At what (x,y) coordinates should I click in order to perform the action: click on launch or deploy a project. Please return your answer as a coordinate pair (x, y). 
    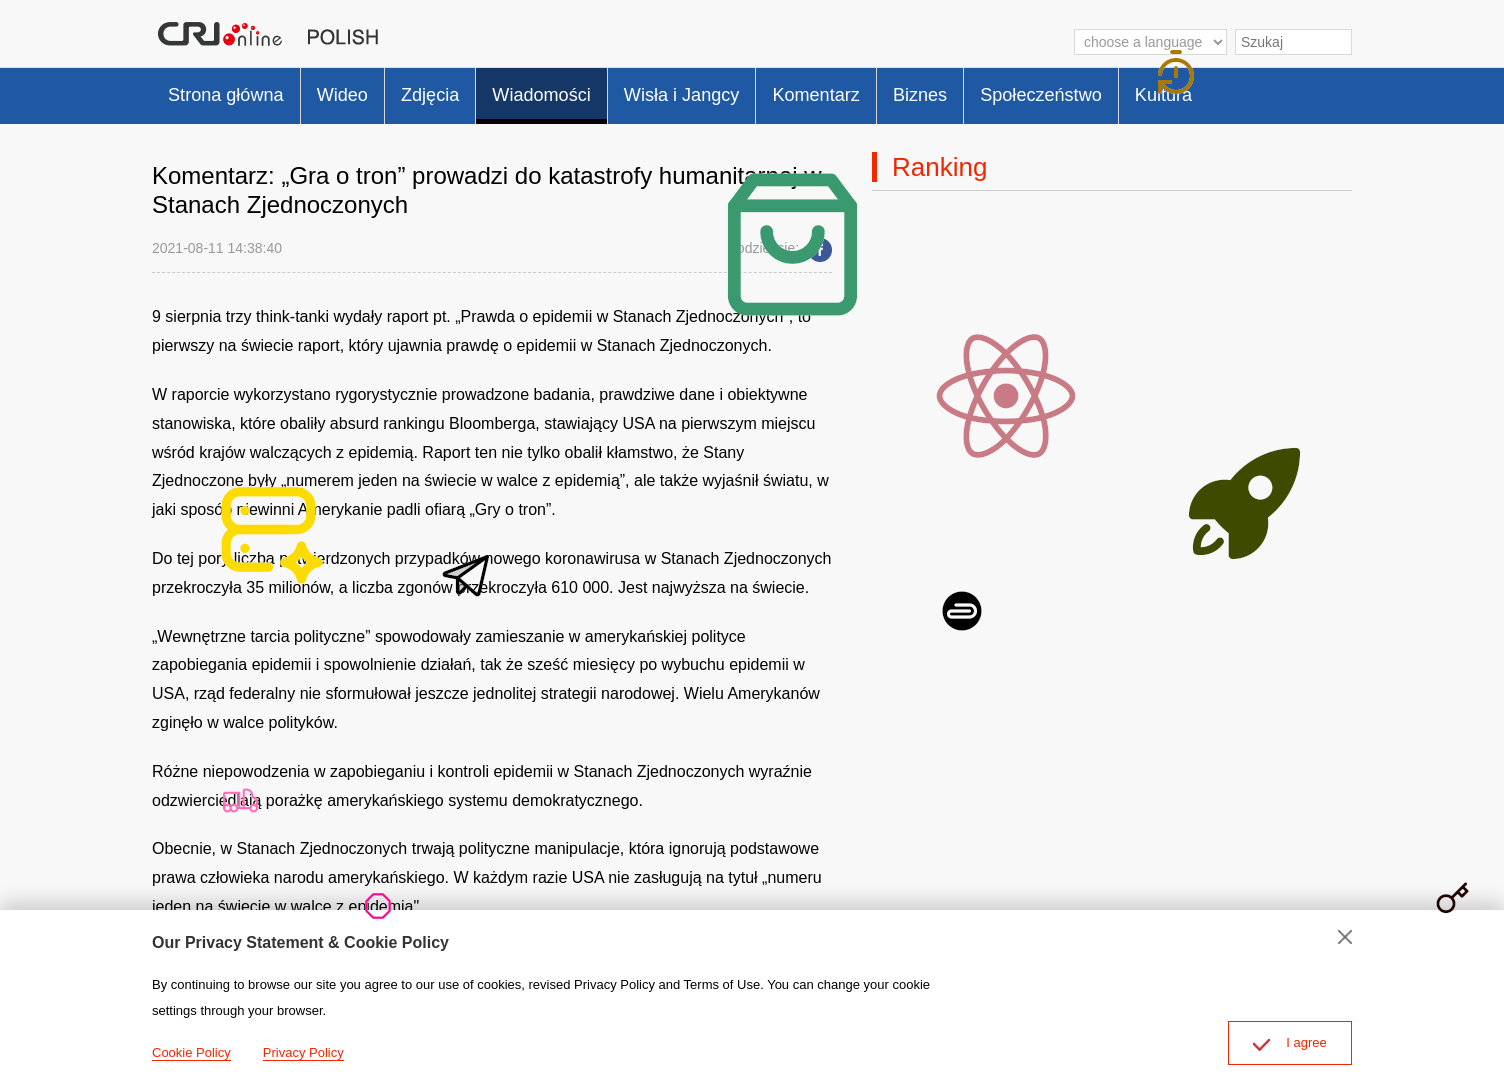
    Looking at the image, I should click on (1244, 503).